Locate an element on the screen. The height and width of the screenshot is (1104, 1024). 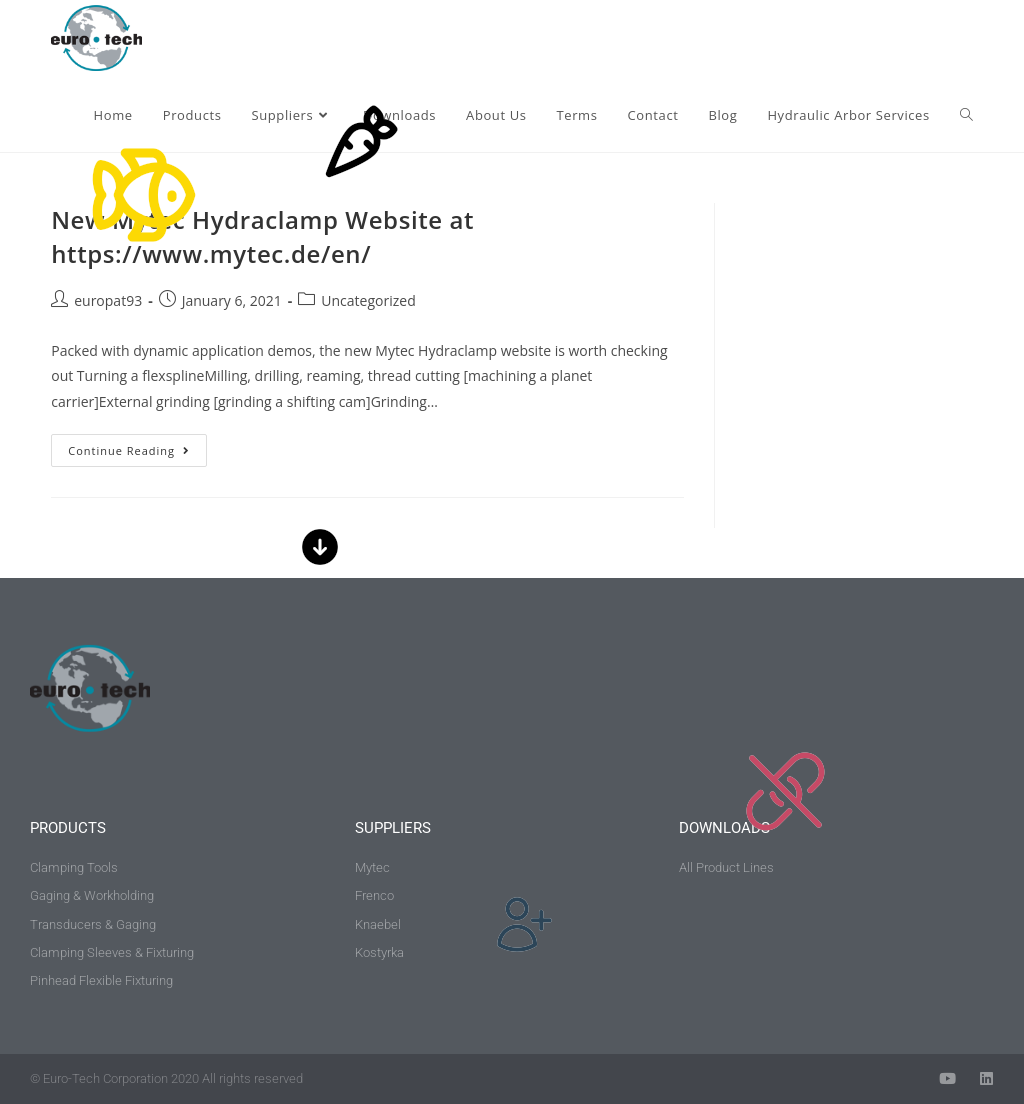
unlink or disconnect a linked item is located at coordinates (785, 791).